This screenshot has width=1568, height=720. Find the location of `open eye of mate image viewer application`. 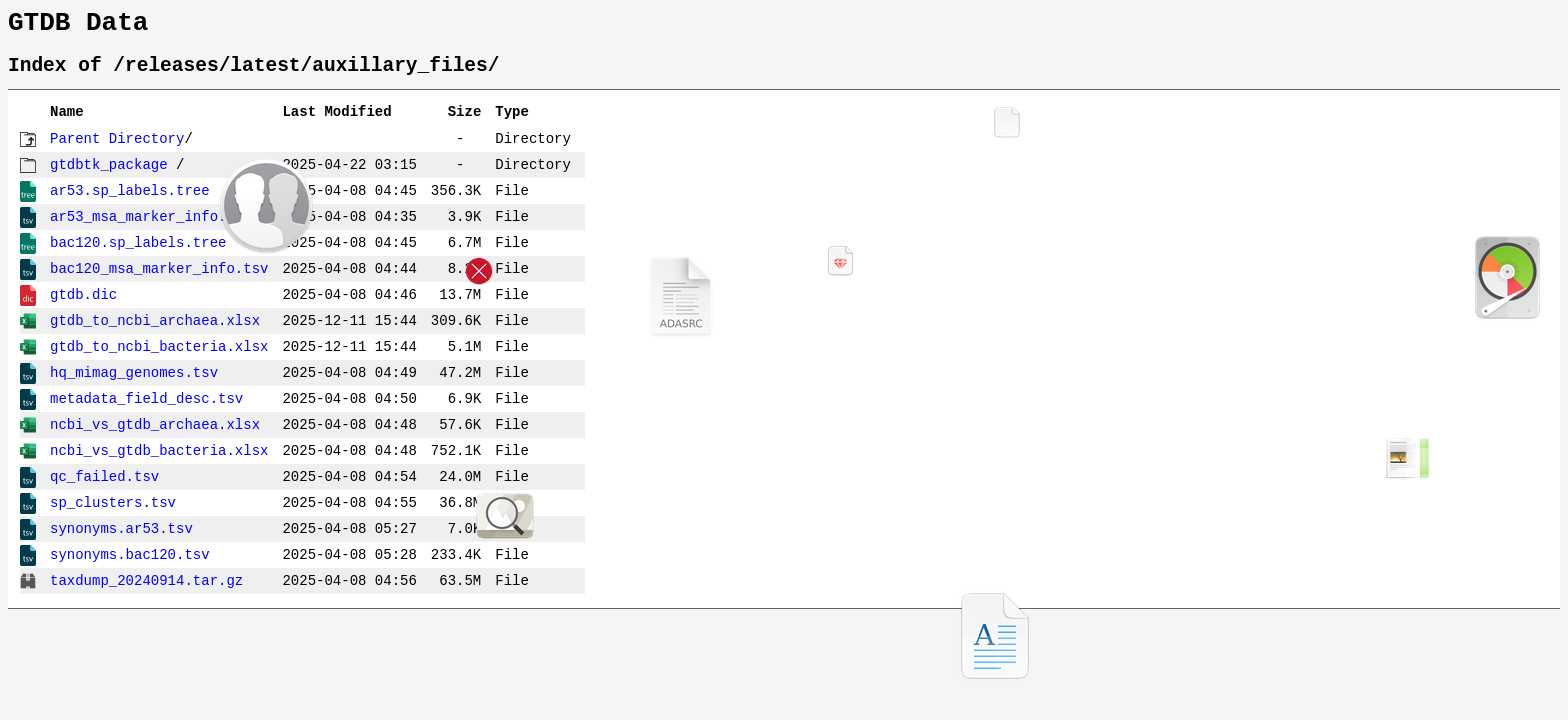

open eye of mate image viewer application is located at coordinates (505, 516).